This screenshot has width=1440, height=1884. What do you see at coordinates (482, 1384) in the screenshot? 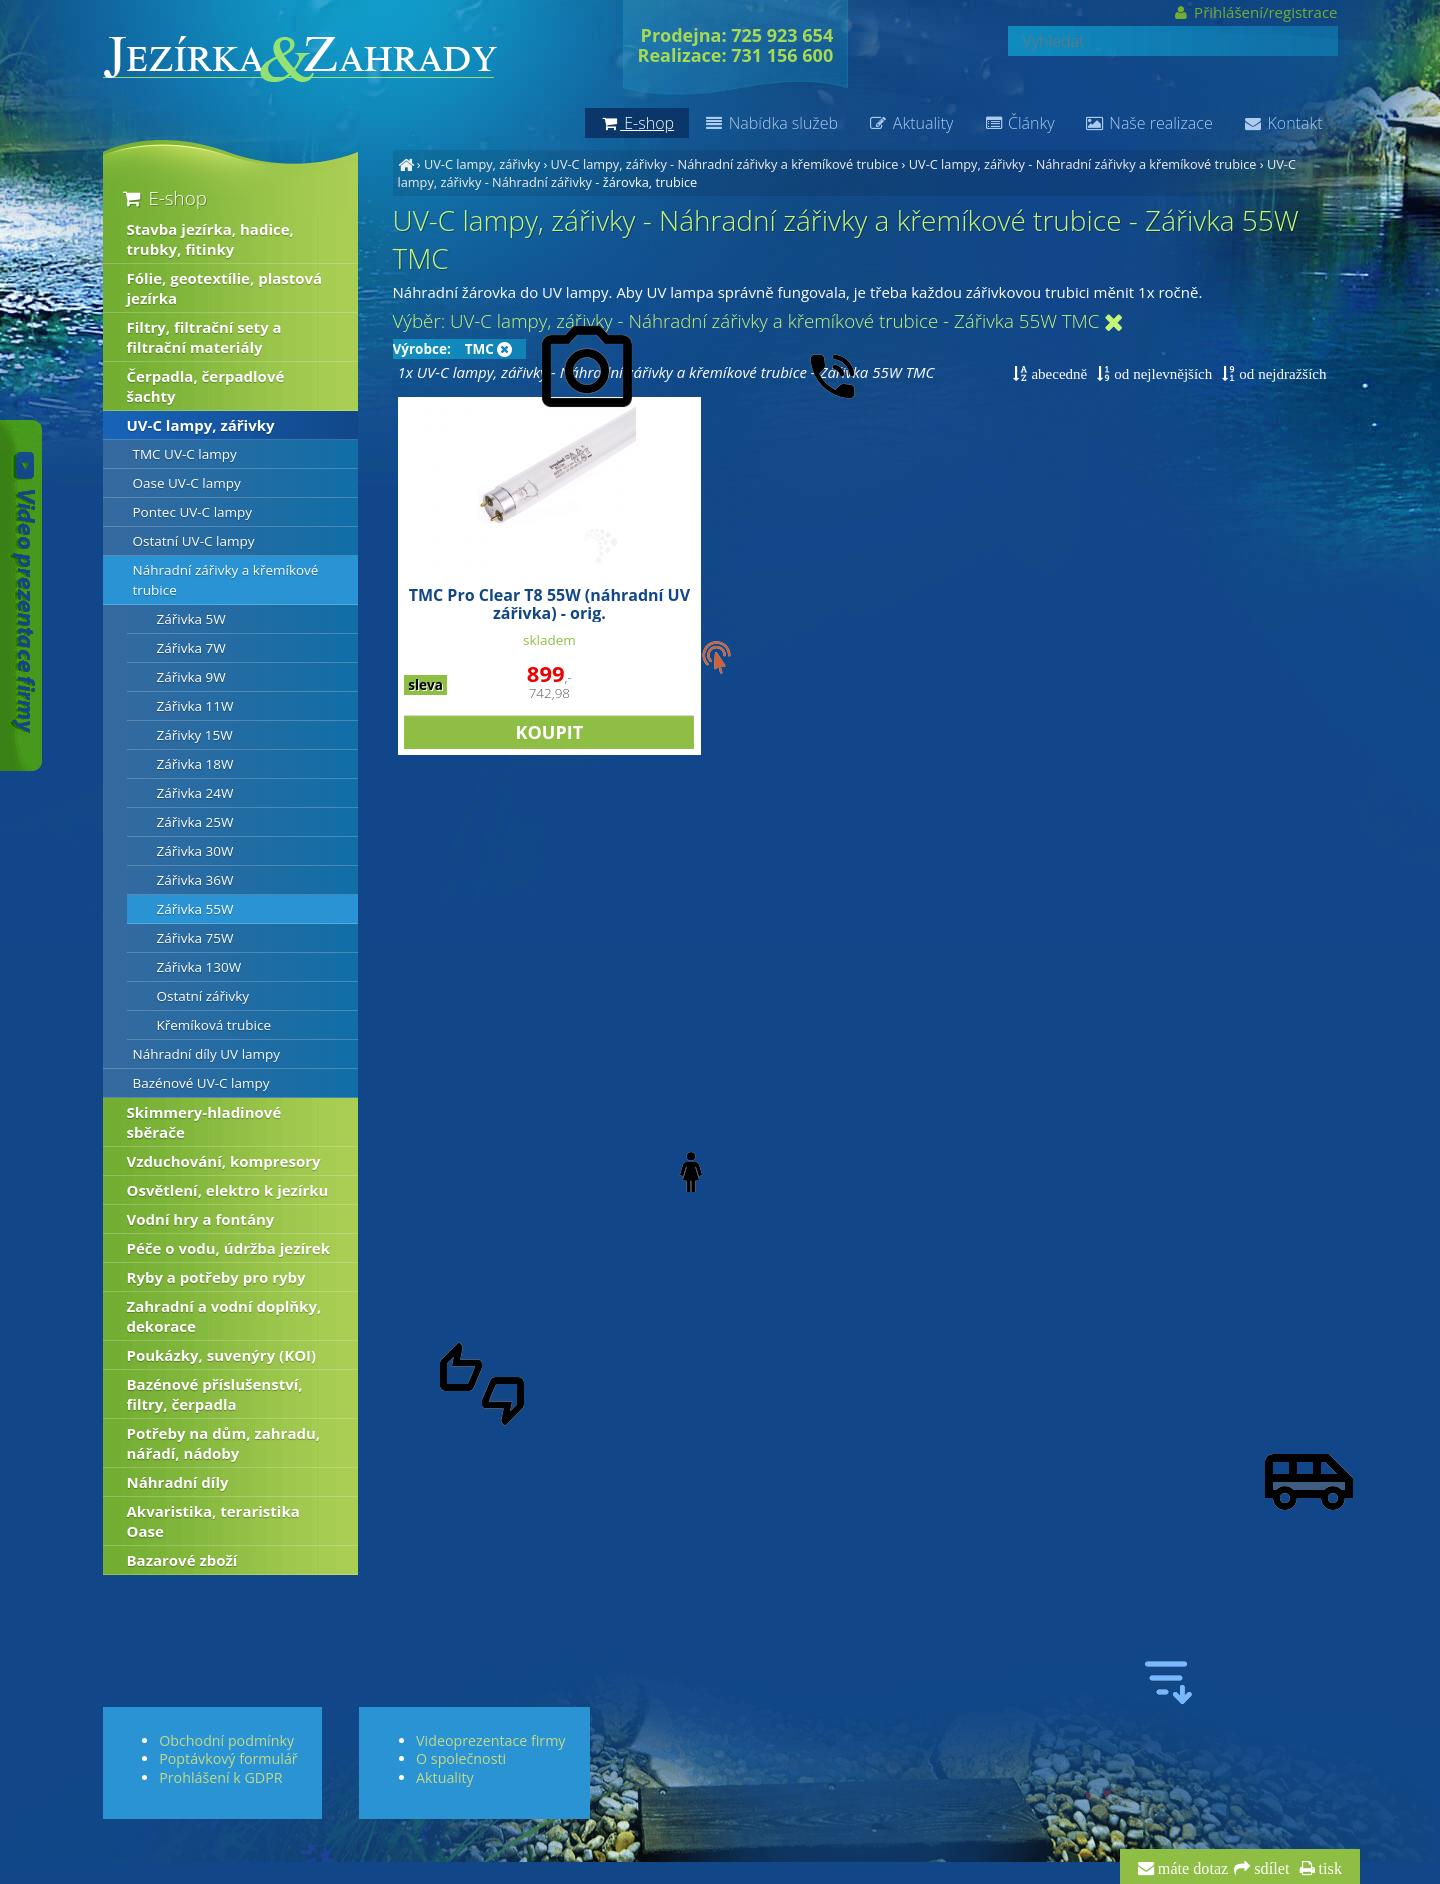
I see `rate or provide feedback` at bounding box center [482, 1384].